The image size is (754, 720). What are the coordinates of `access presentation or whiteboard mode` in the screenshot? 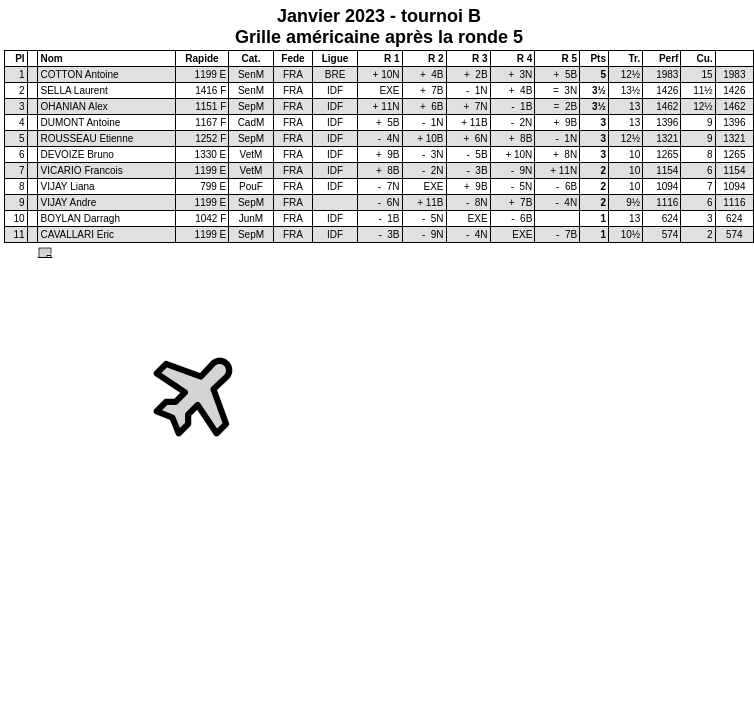 It's located at (45, 253).